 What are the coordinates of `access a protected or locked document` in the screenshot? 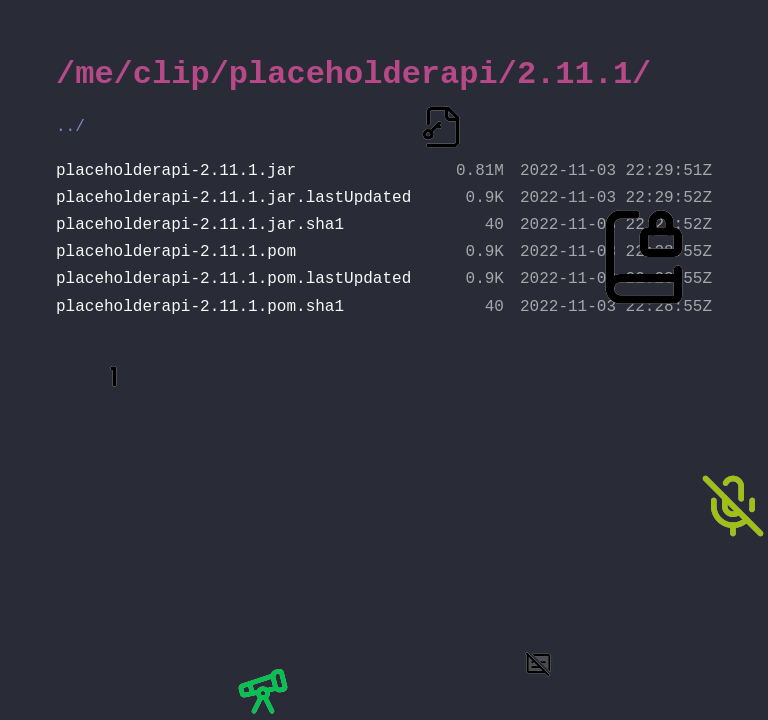 It's located at (644, 257).